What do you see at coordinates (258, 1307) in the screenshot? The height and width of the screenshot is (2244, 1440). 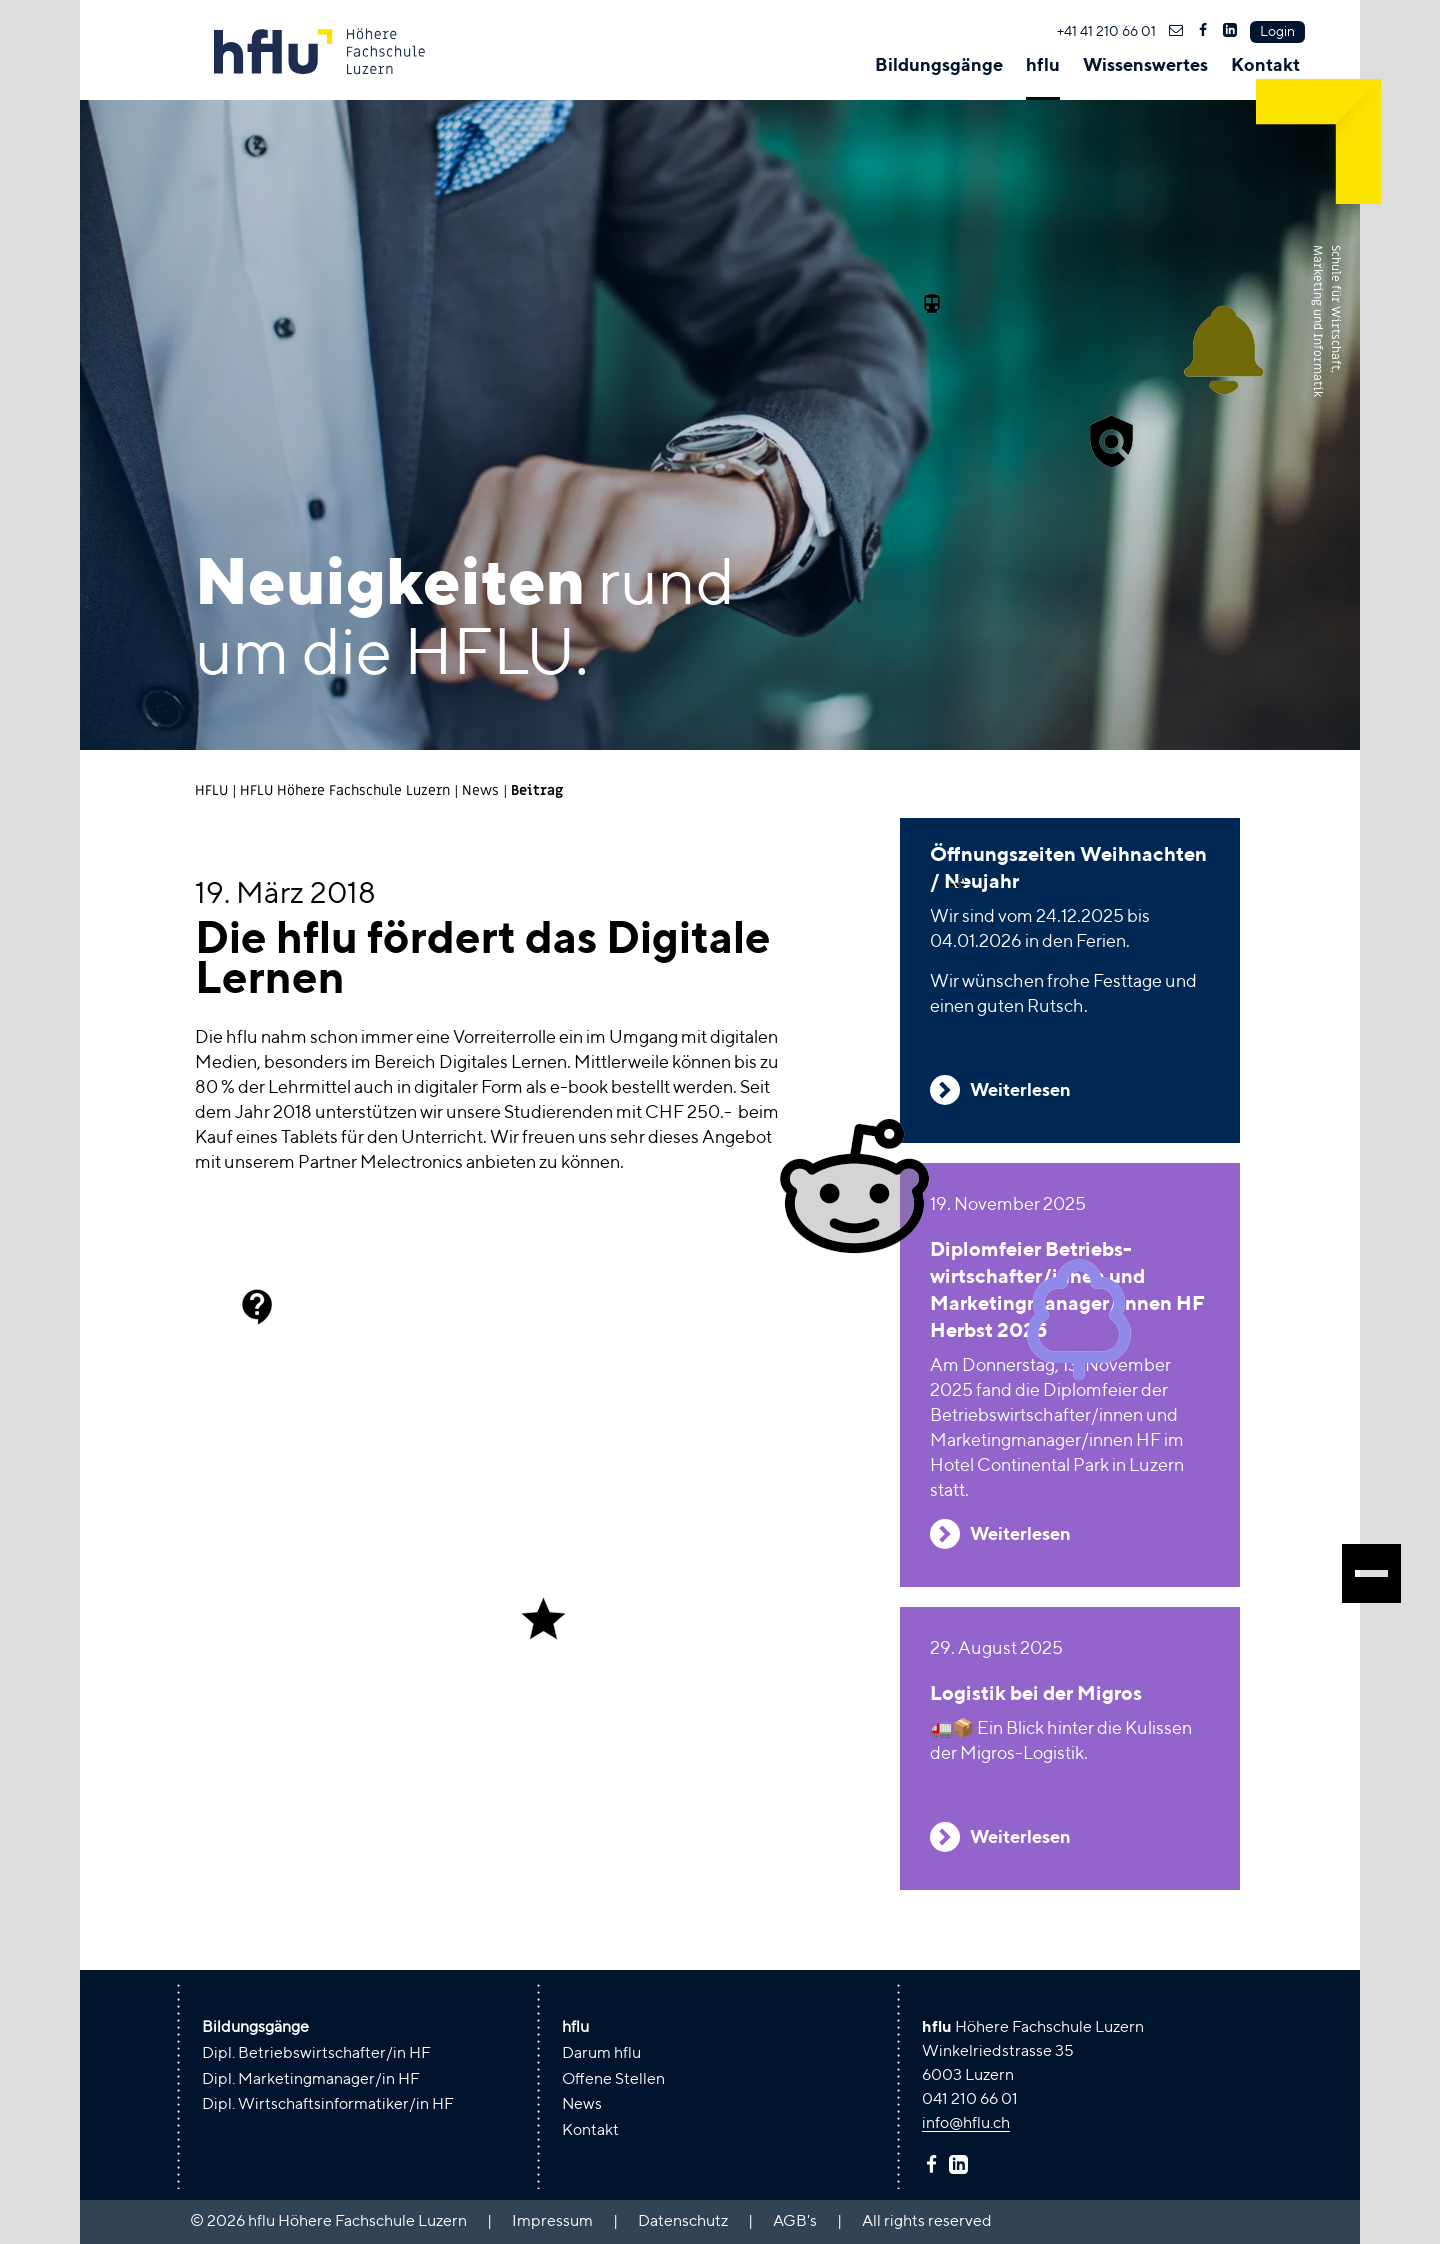 I see `contact customer support` at bounding box center [258, 1307].